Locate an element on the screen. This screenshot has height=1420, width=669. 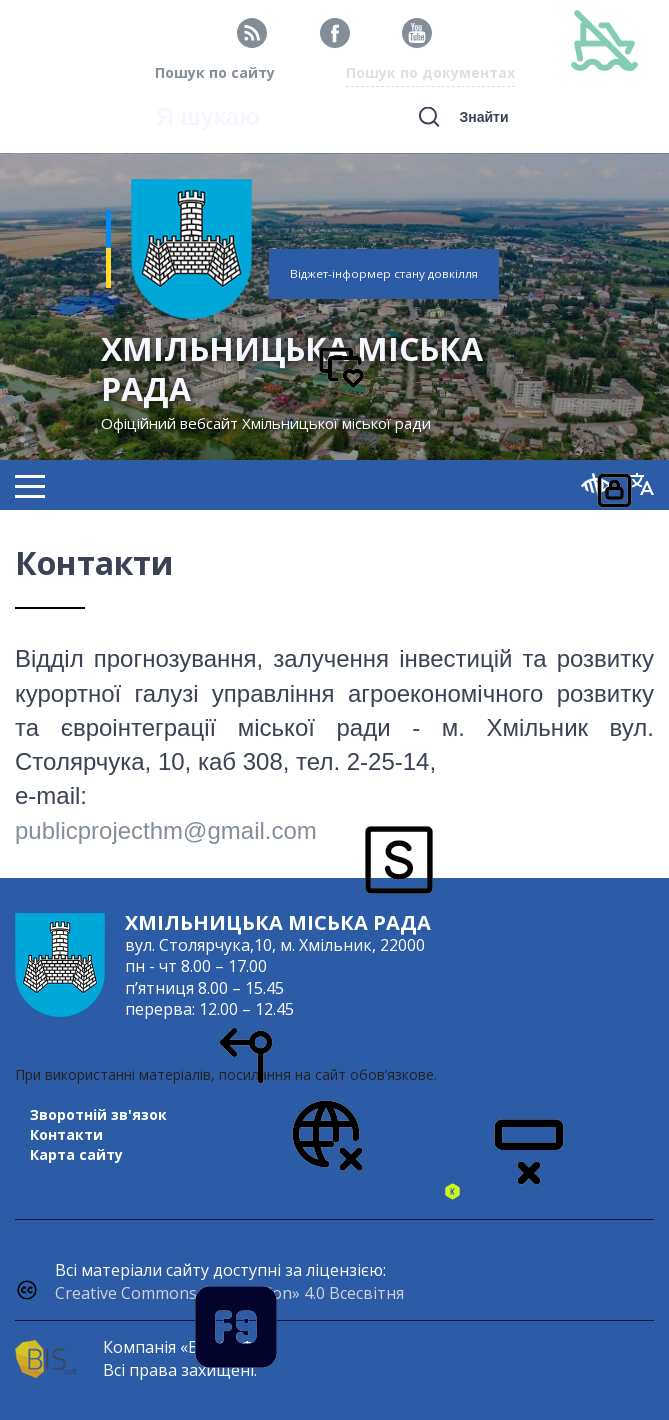
take the left exit at the roundabout is located at coordinates (249, 1057).